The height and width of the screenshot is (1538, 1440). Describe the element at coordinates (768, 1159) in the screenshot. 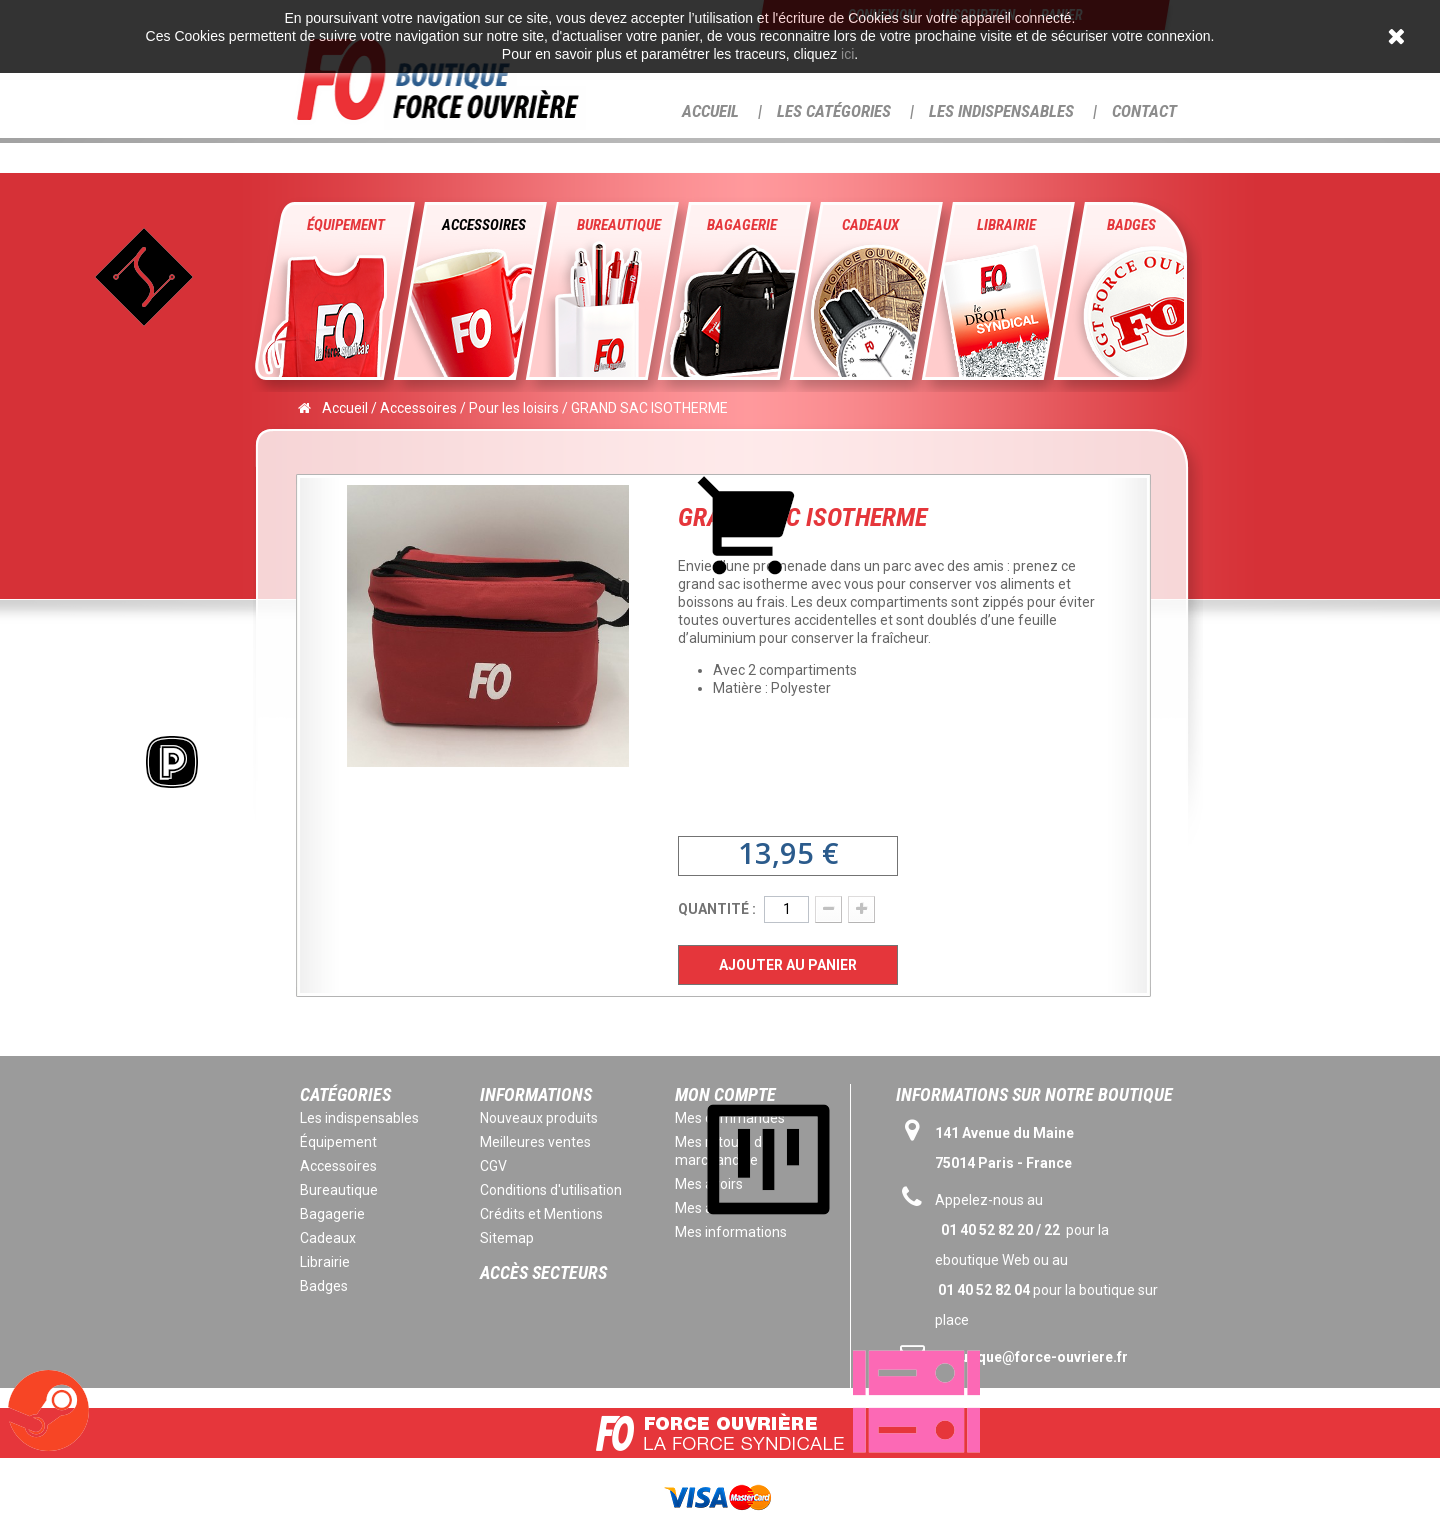

I see `switch to kanban board view` at that location.